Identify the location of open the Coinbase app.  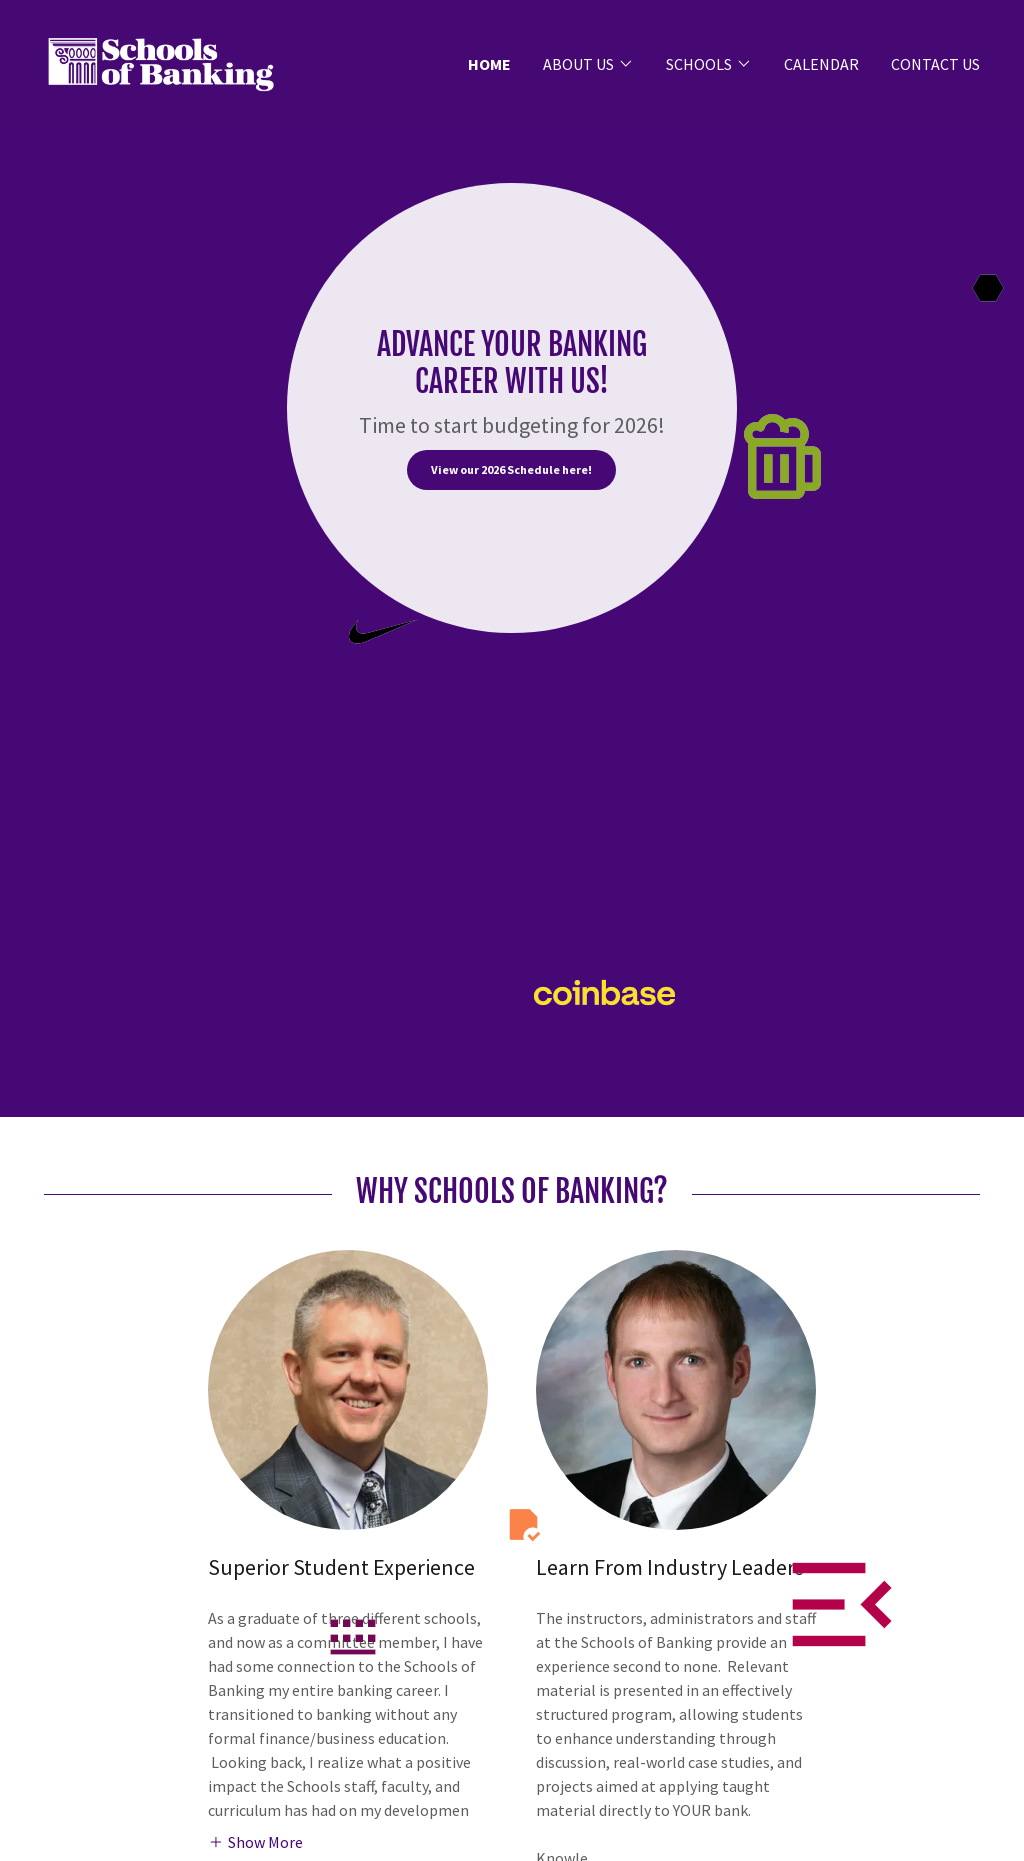
(604, 992).